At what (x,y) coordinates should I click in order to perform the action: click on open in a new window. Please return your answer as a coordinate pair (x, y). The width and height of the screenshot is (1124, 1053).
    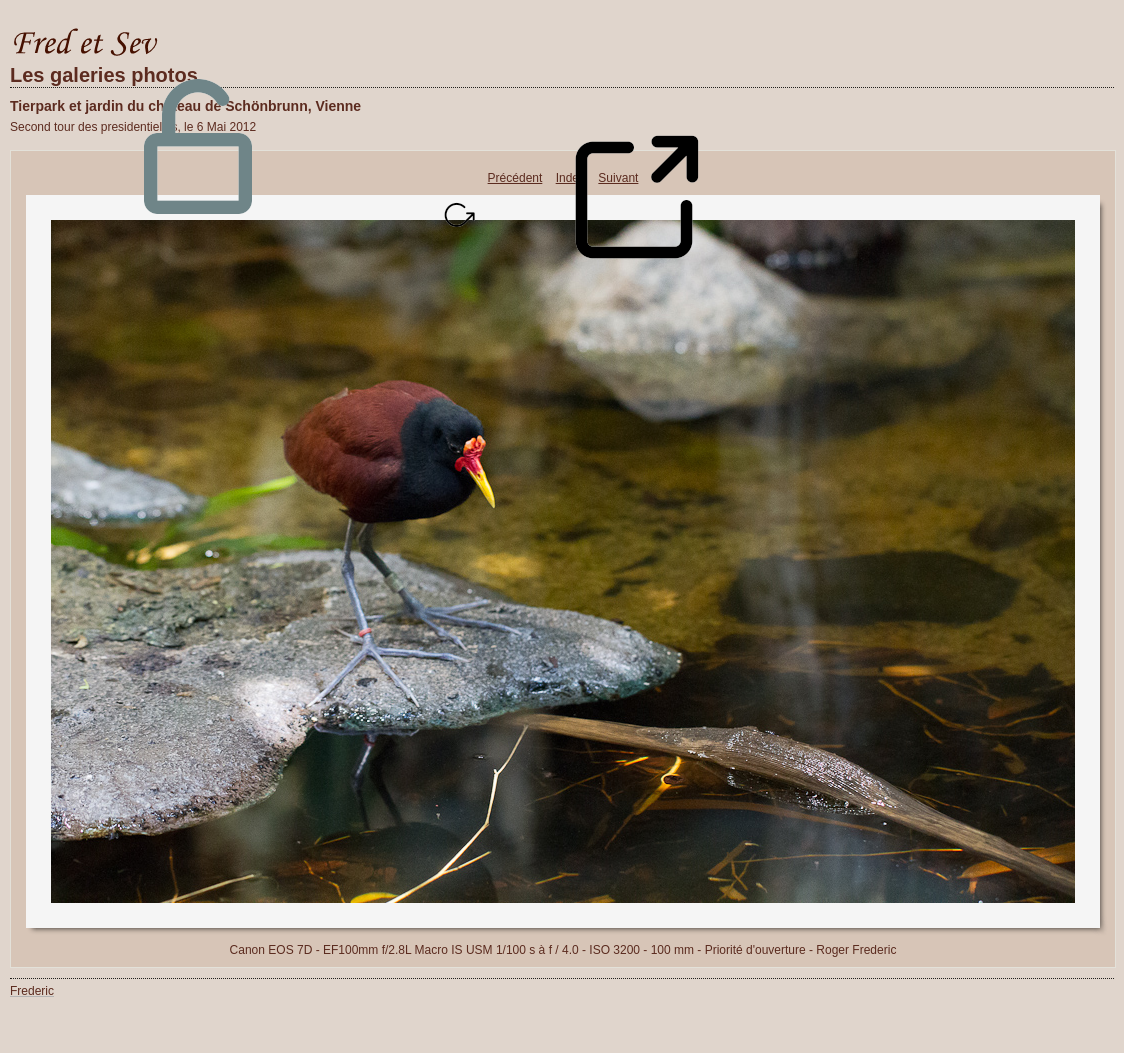
    Looking at the image, I should click on (634, 200).